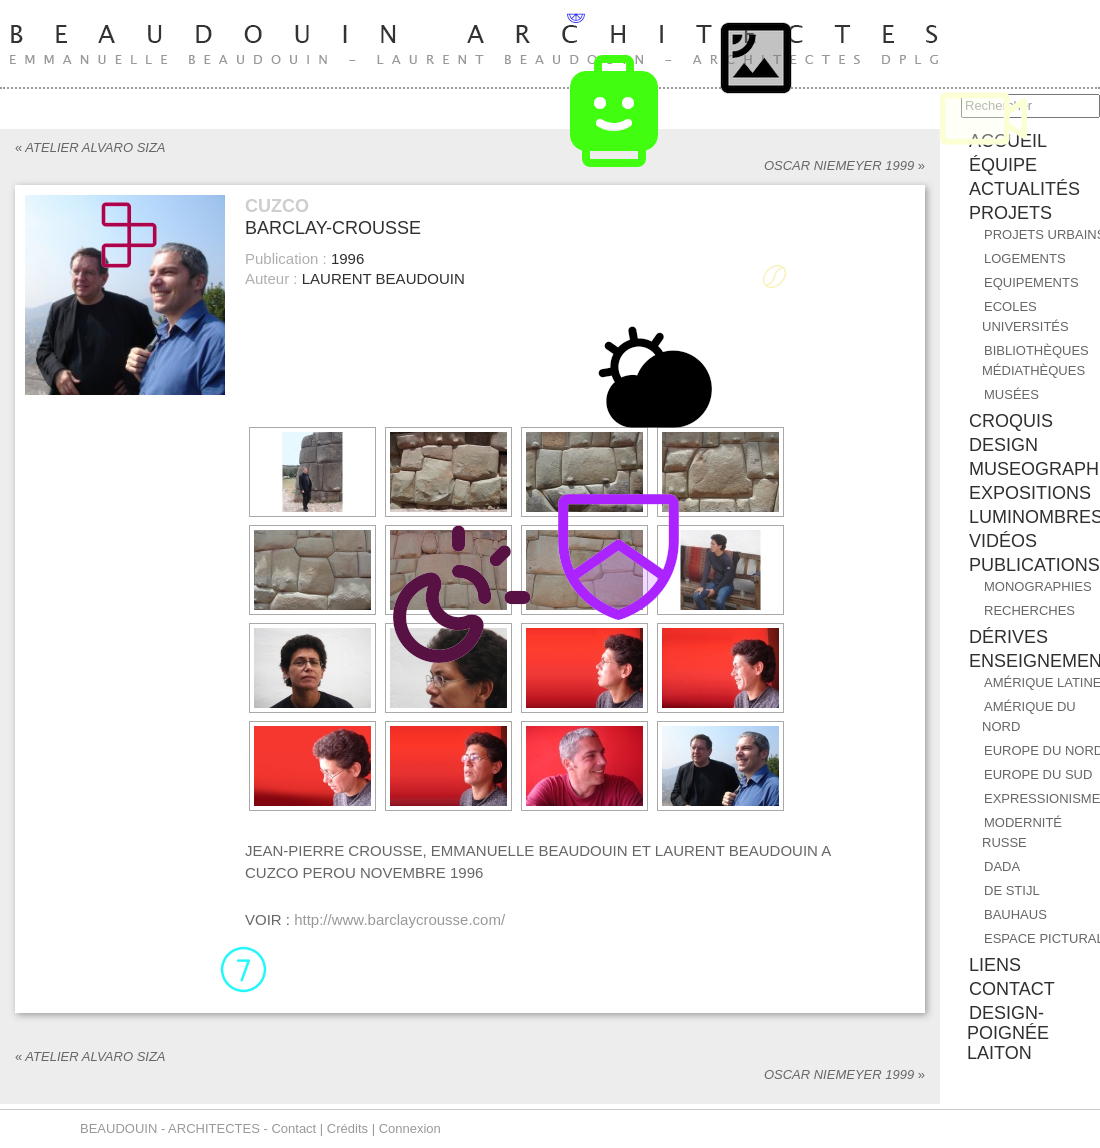  Describe the element at coordinates (458, 597) in the screenshot. I see `toggle between light and dark mode` at that location.